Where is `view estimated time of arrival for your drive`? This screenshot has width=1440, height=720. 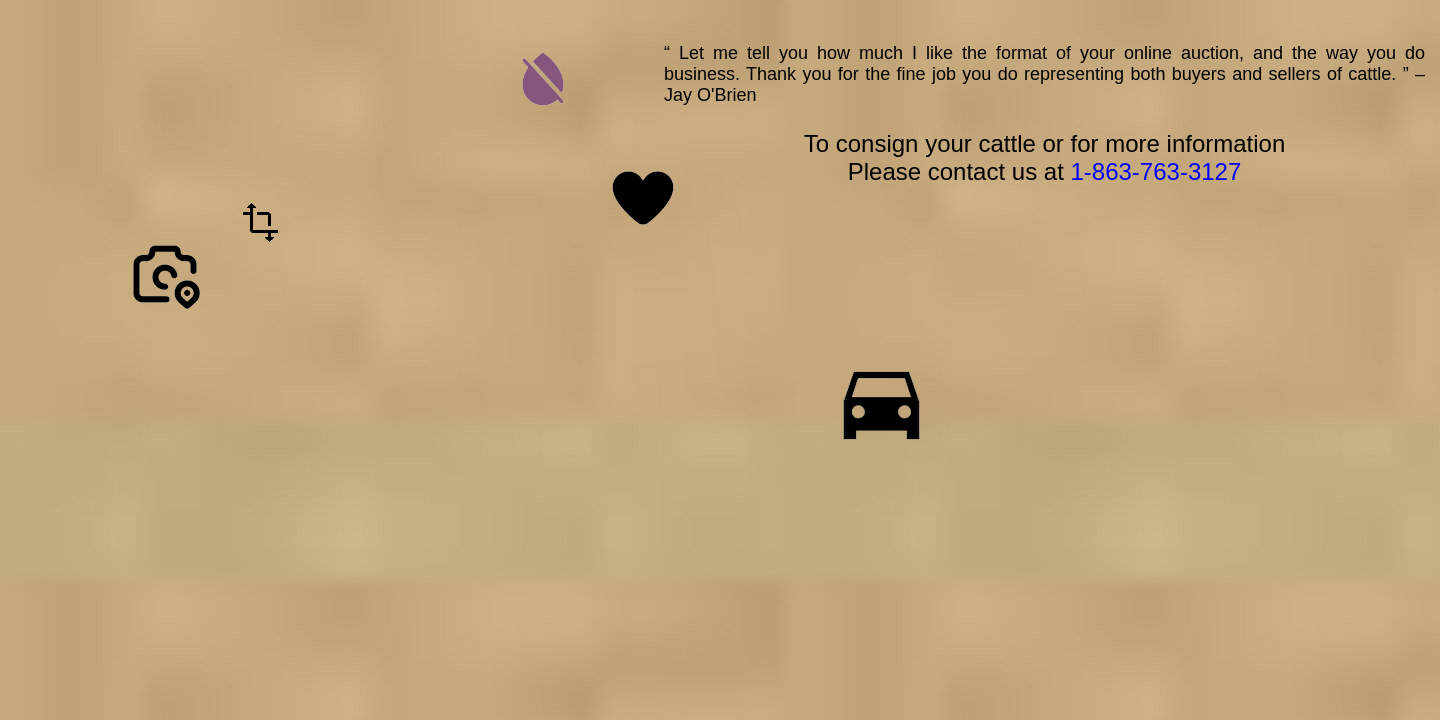 view estimated time of arrival for your drive is located at coordinates (881, 405).